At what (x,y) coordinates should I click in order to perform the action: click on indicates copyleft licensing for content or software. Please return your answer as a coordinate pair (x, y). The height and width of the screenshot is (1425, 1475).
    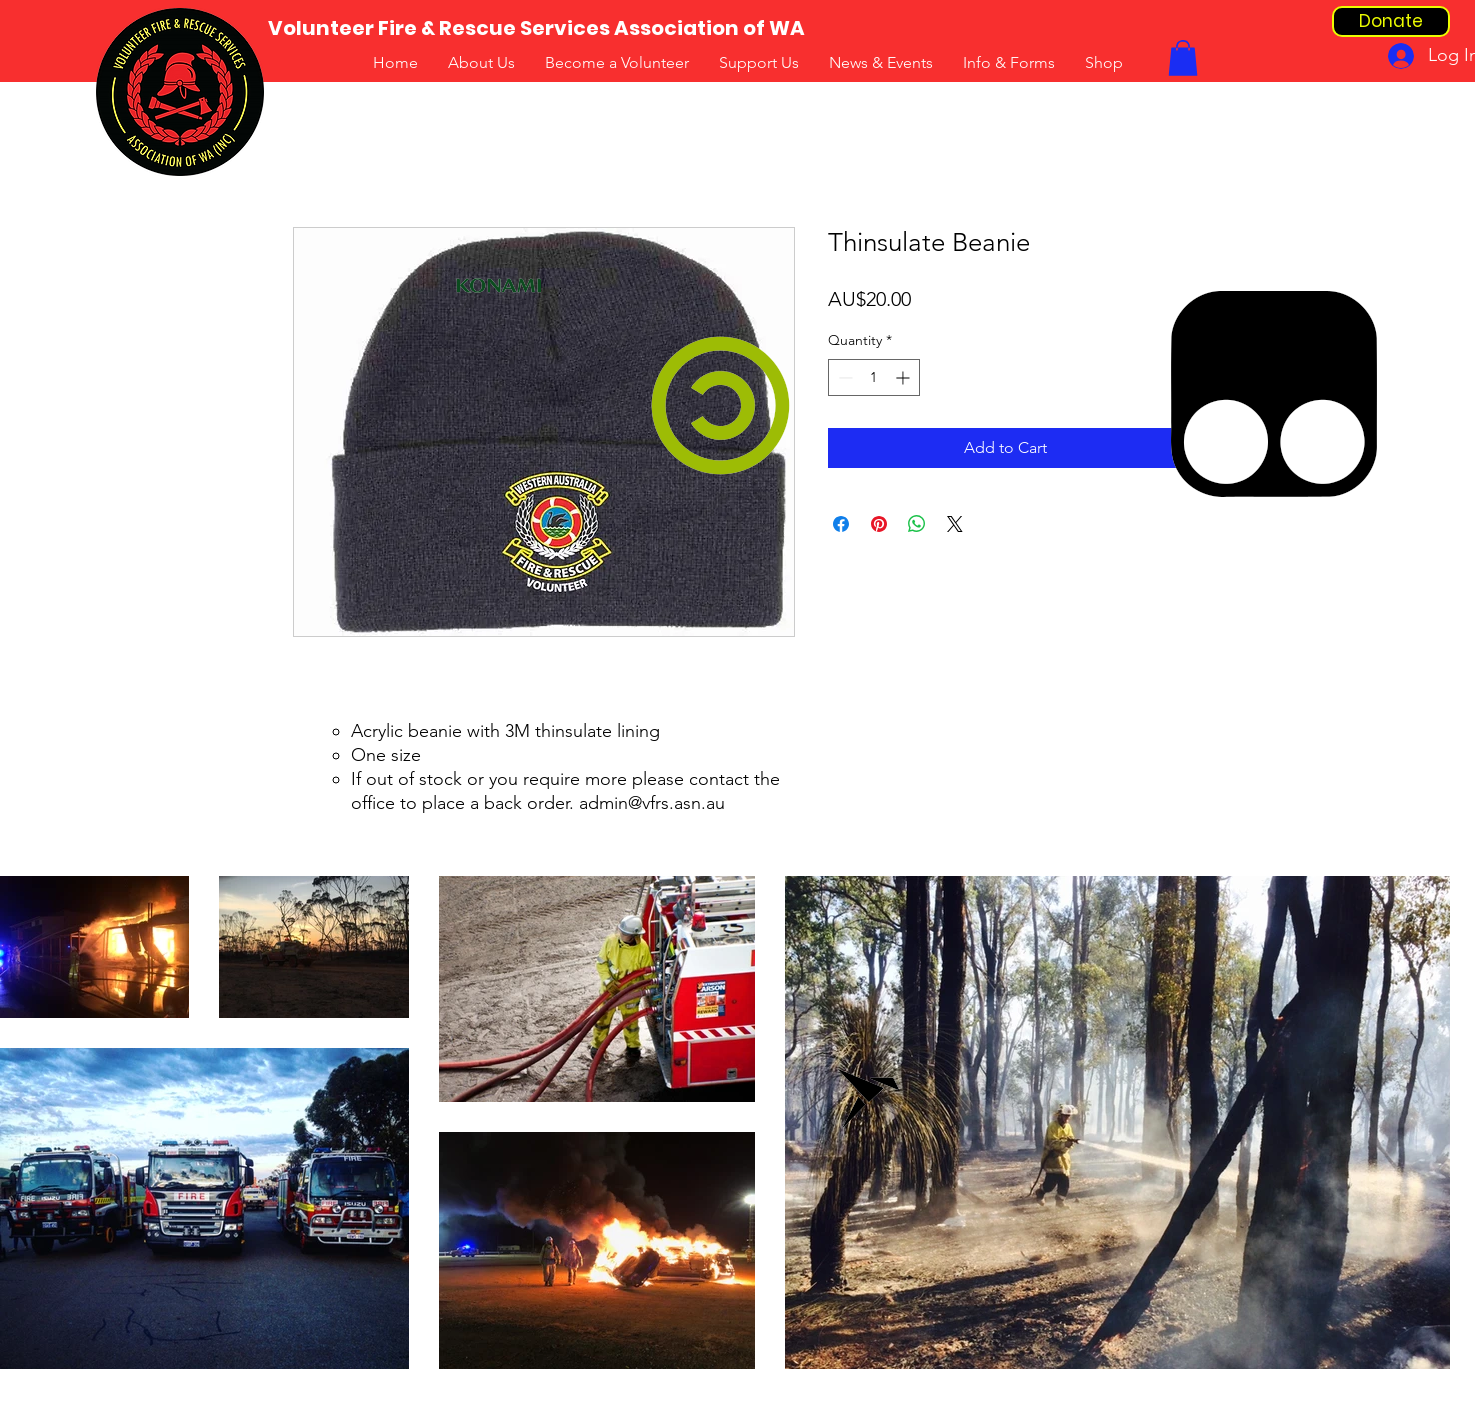
    Looking at the image, I should click on (720, 405).